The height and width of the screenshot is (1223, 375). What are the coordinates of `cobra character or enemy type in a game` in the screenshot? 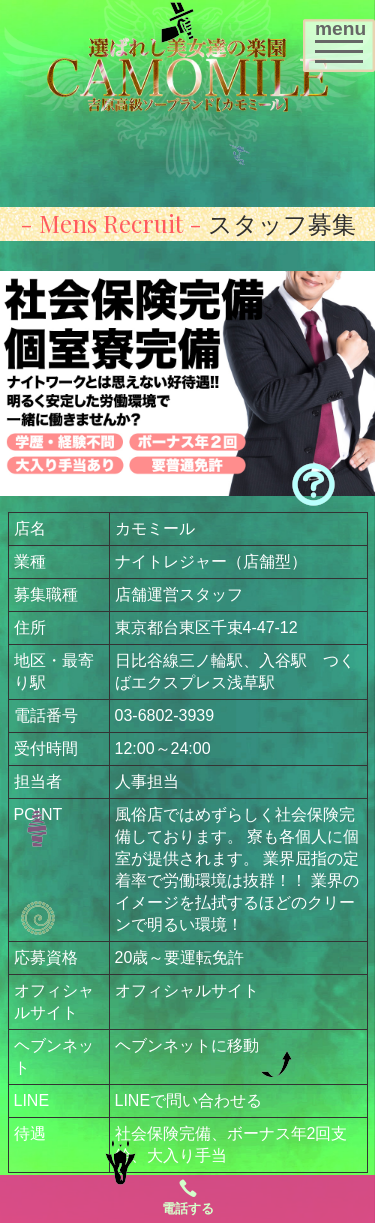 It's located at (120, 1162).